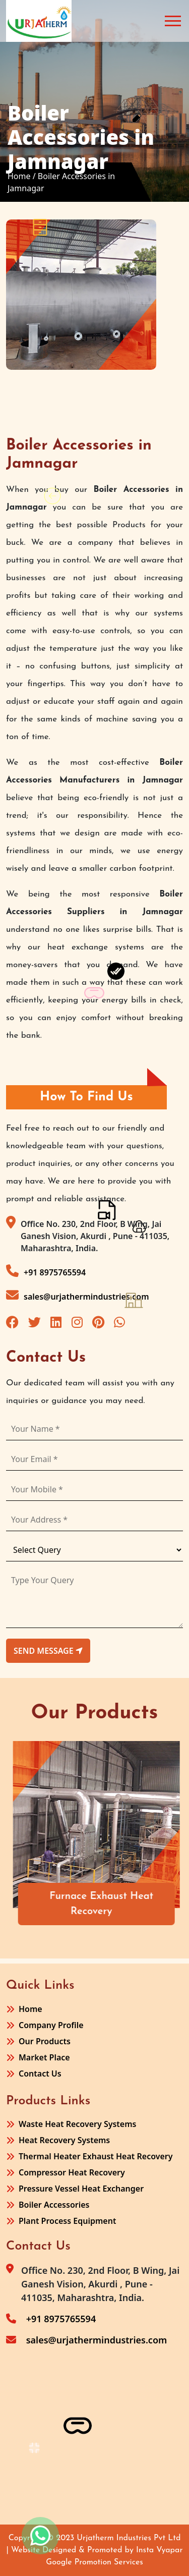  Describe the element at coordinates (137, 118) in the screenshot. I see `edit or modify content` at that location.